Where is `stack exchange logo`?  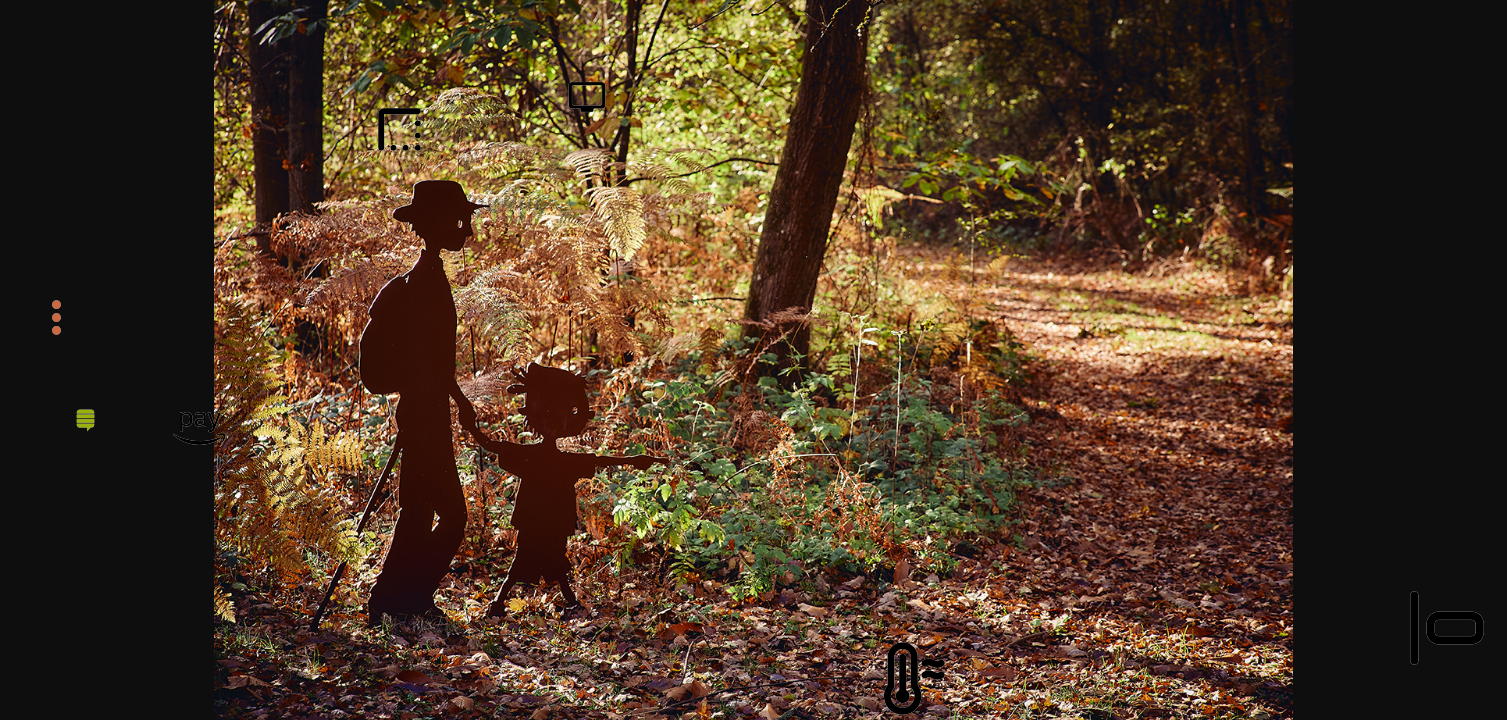 stack exchange logo is located at coordinates (85, 420).